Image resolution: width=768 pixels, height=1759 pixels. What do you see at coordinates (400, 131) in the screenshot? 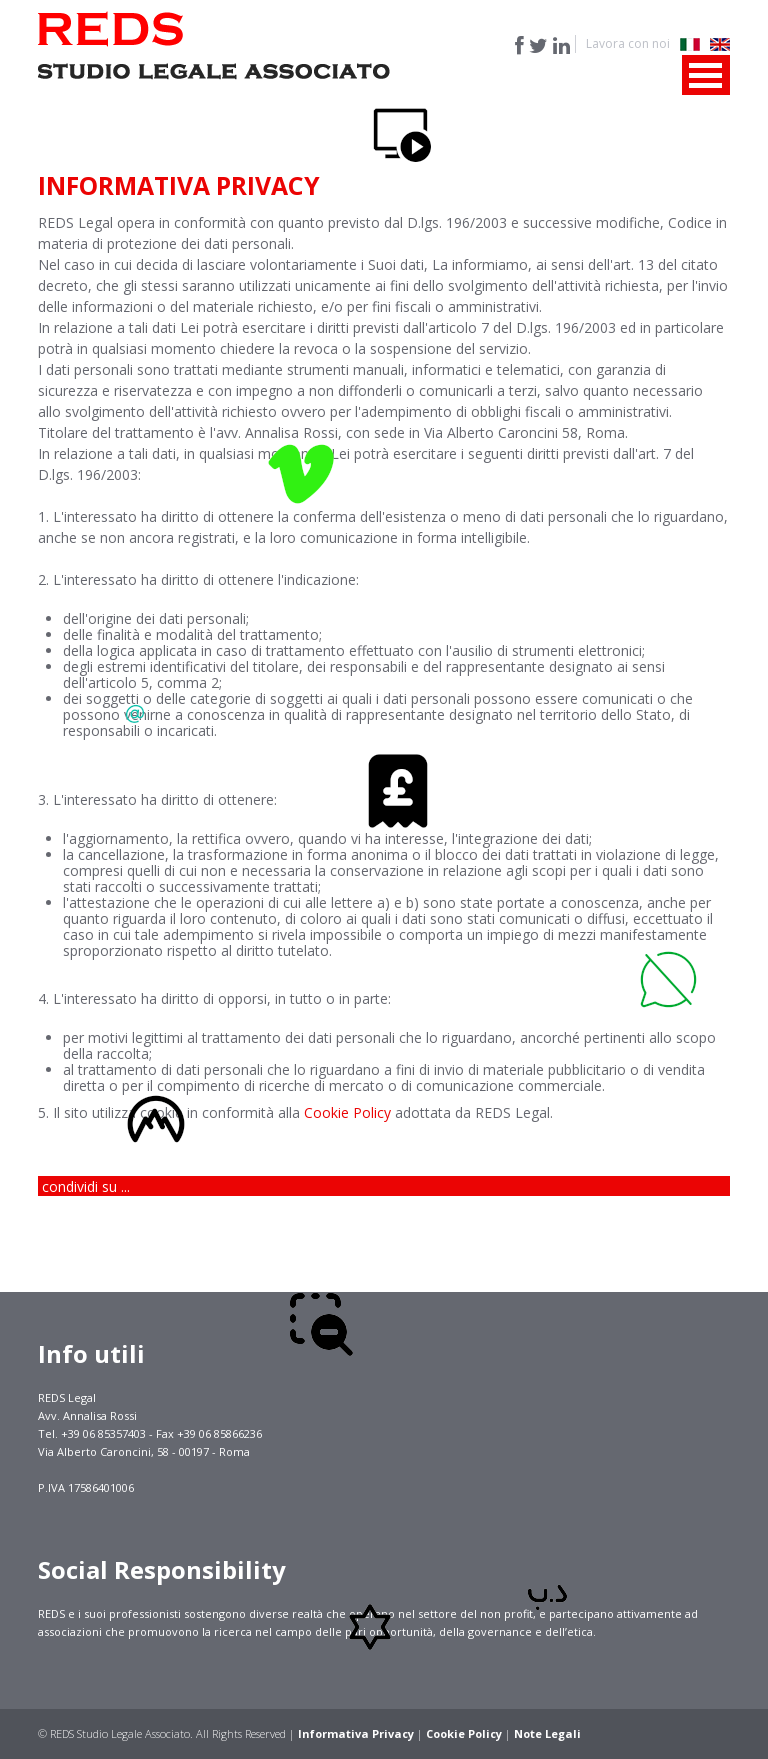
I see `indicates a virtual machine is currently running` at bounding box center [400, 131].